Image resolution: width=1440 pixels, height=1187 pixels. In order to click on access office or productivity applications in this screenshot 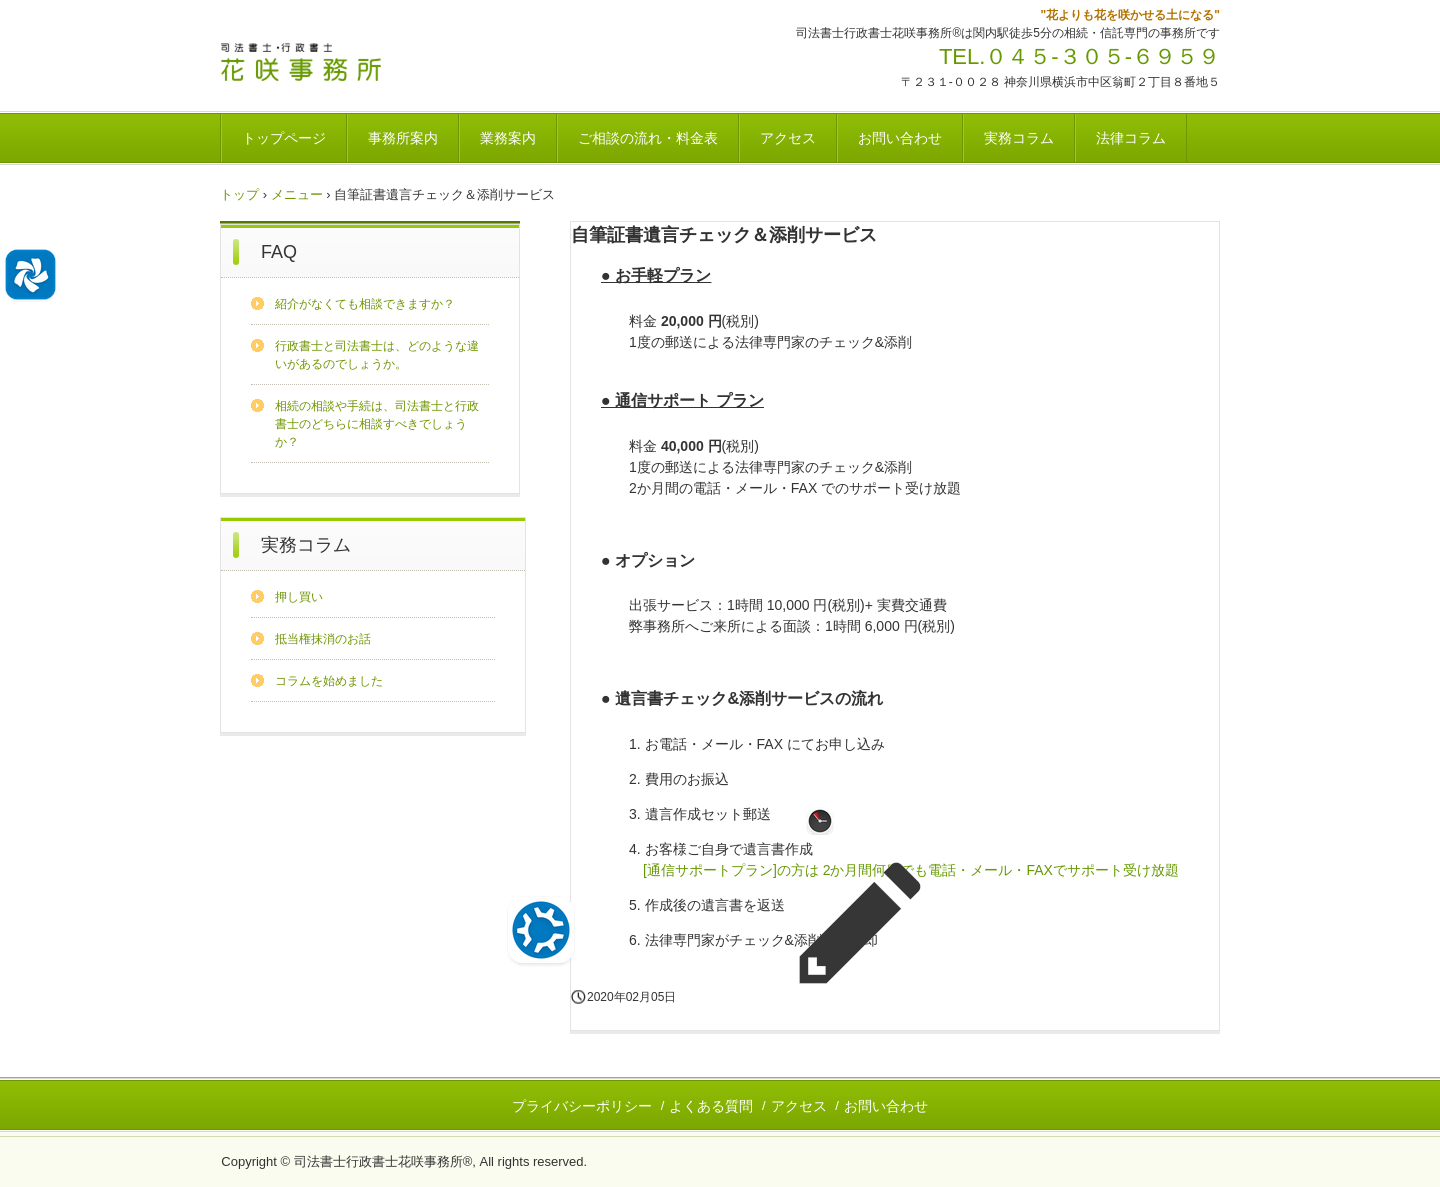, I will do `click(860, 923)`.